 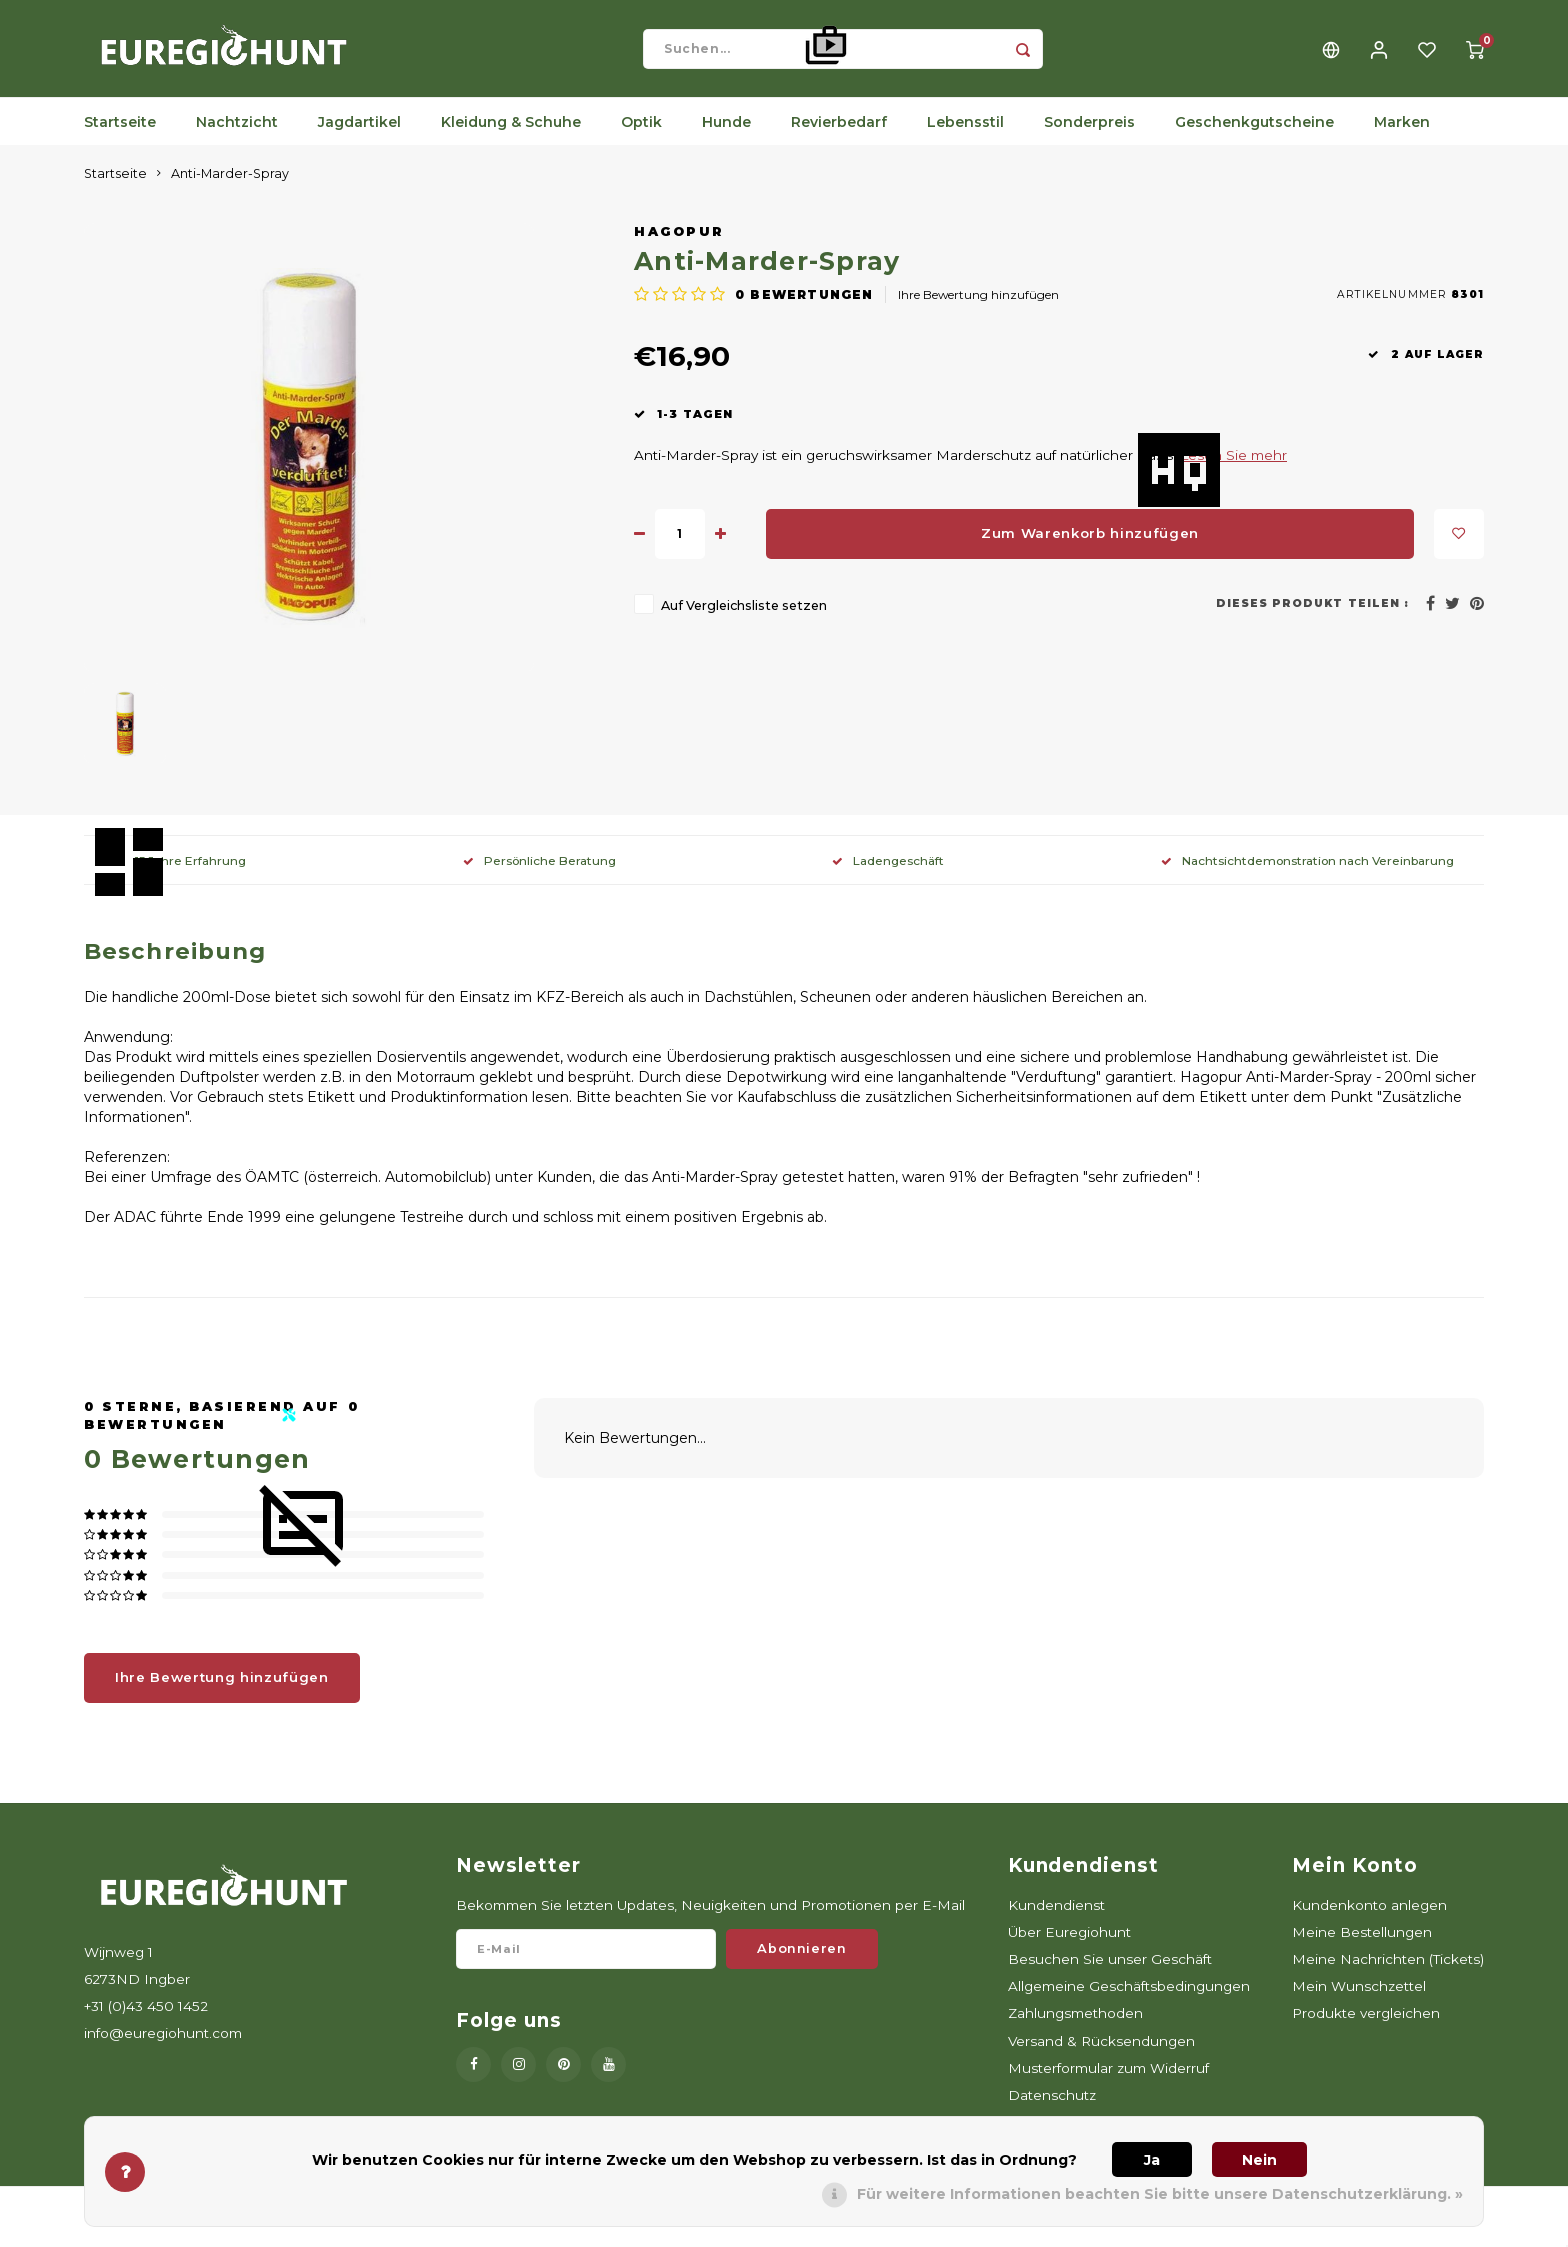 What do you see at coordinates (129, 862) in the screenshot?
I see `access the main dashboard` at bounding box center [129, 862].